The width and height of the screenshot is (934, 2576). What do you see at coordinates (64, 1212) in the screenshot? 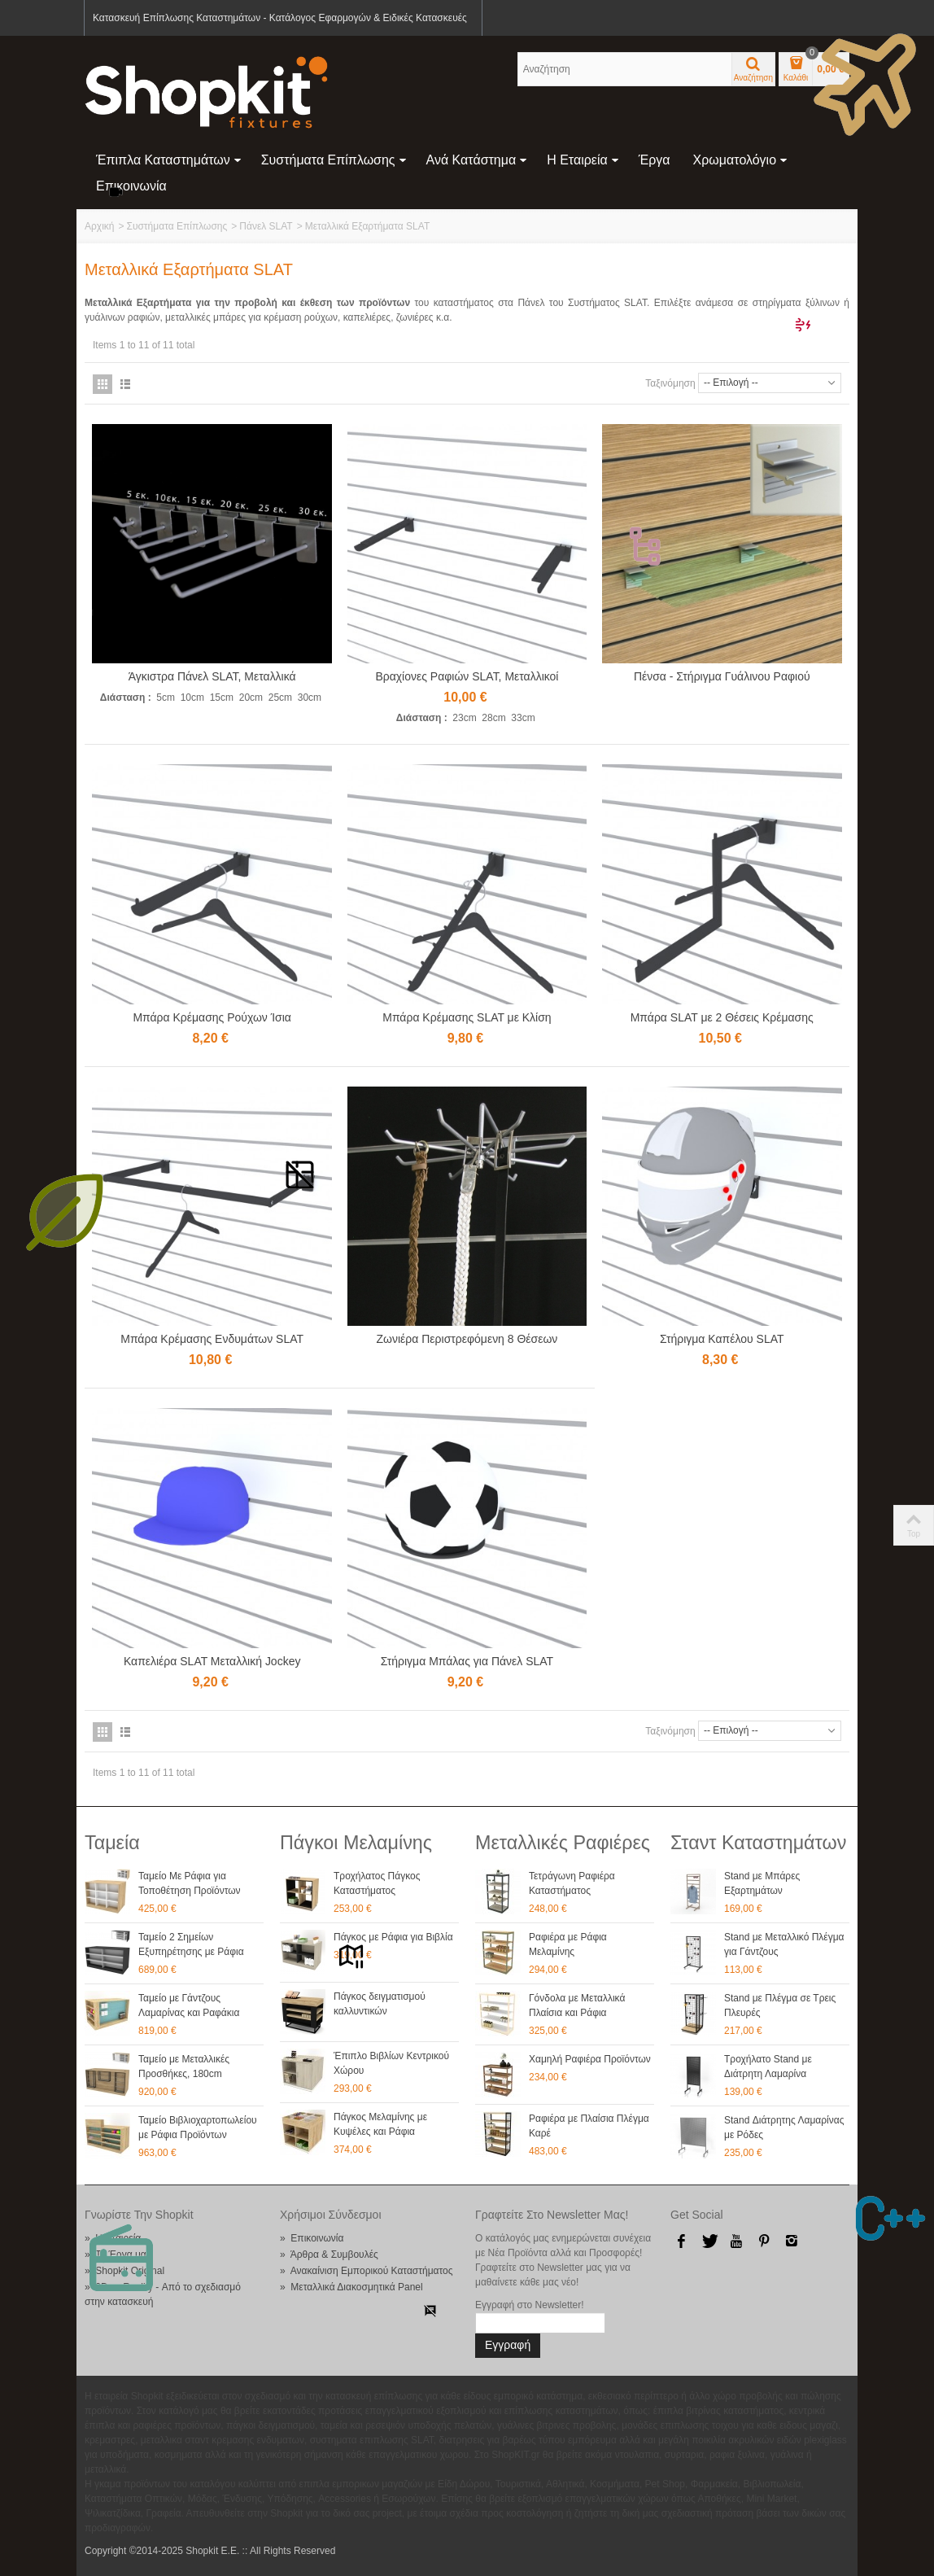
I see `eco-friendly or sustainable option` at bounding box center [64, 1212].